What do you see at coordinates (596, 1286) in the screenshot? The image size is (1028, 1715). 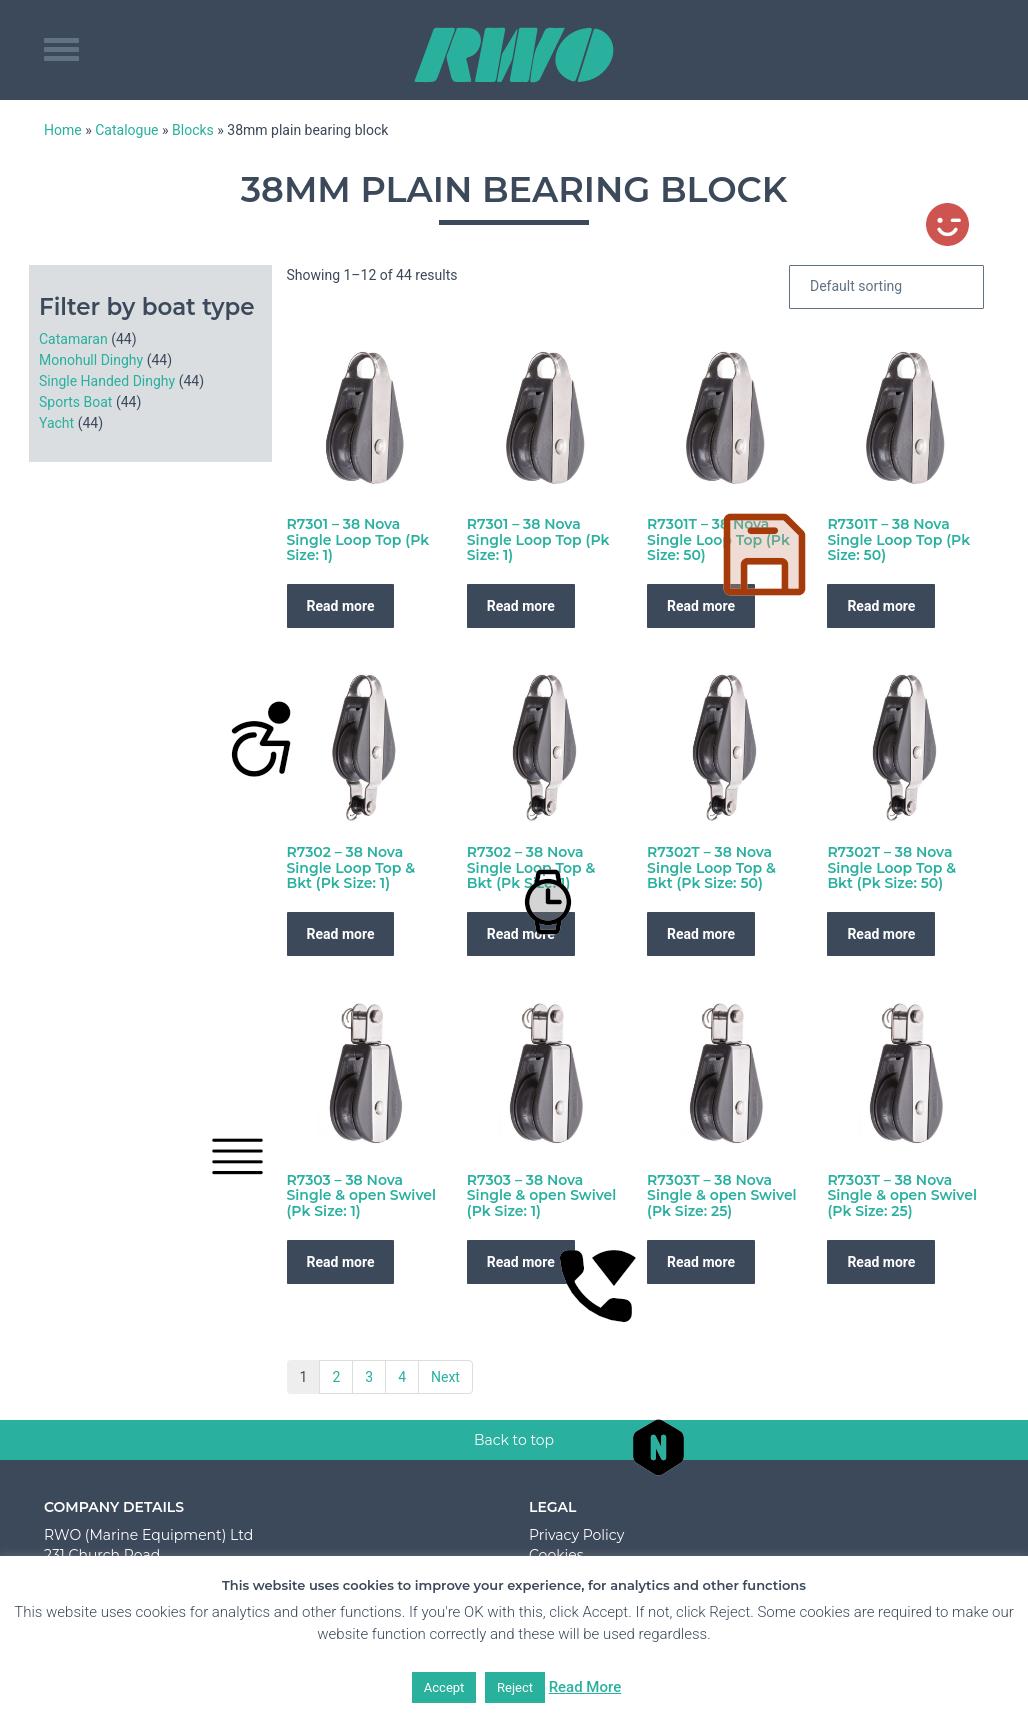 I see `enable wifi calling feature` at bounding box center [596, 1286].